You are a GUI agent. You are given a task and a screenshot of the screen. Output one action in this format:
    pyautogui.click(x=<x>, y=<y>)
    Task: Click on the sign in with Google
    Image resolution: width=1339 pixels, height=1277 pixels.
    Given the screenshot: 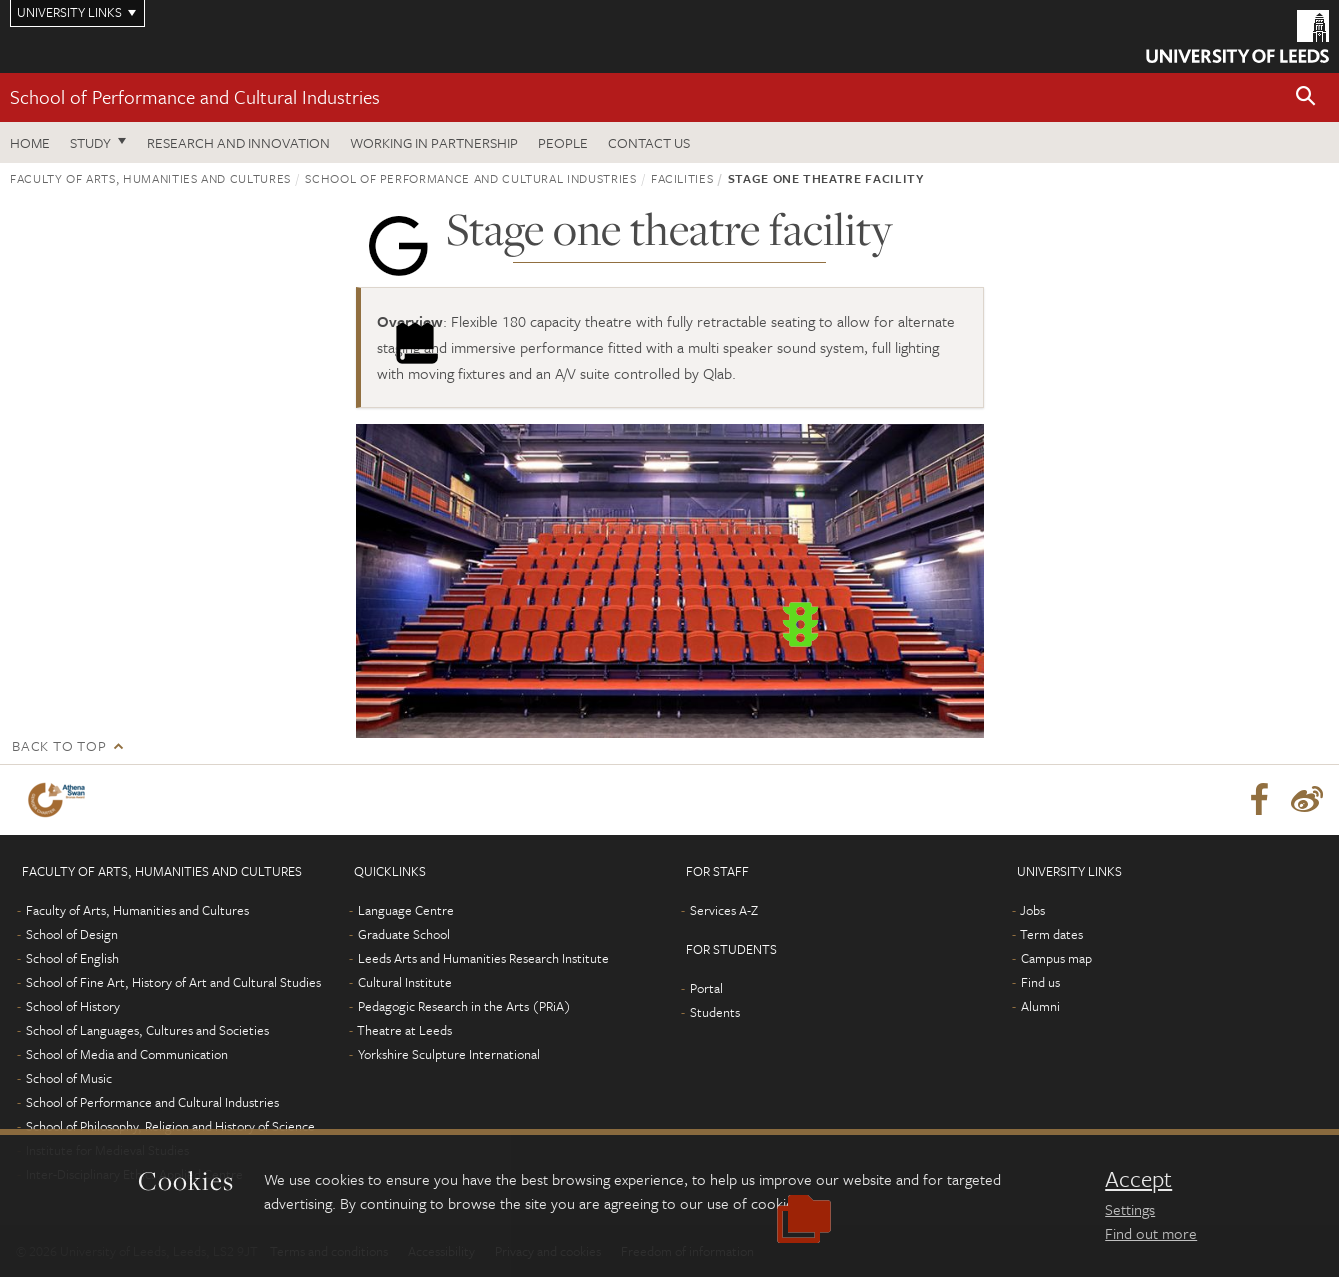 What is the action you would take?
    pyautogui.click(x=399, y=246)
    